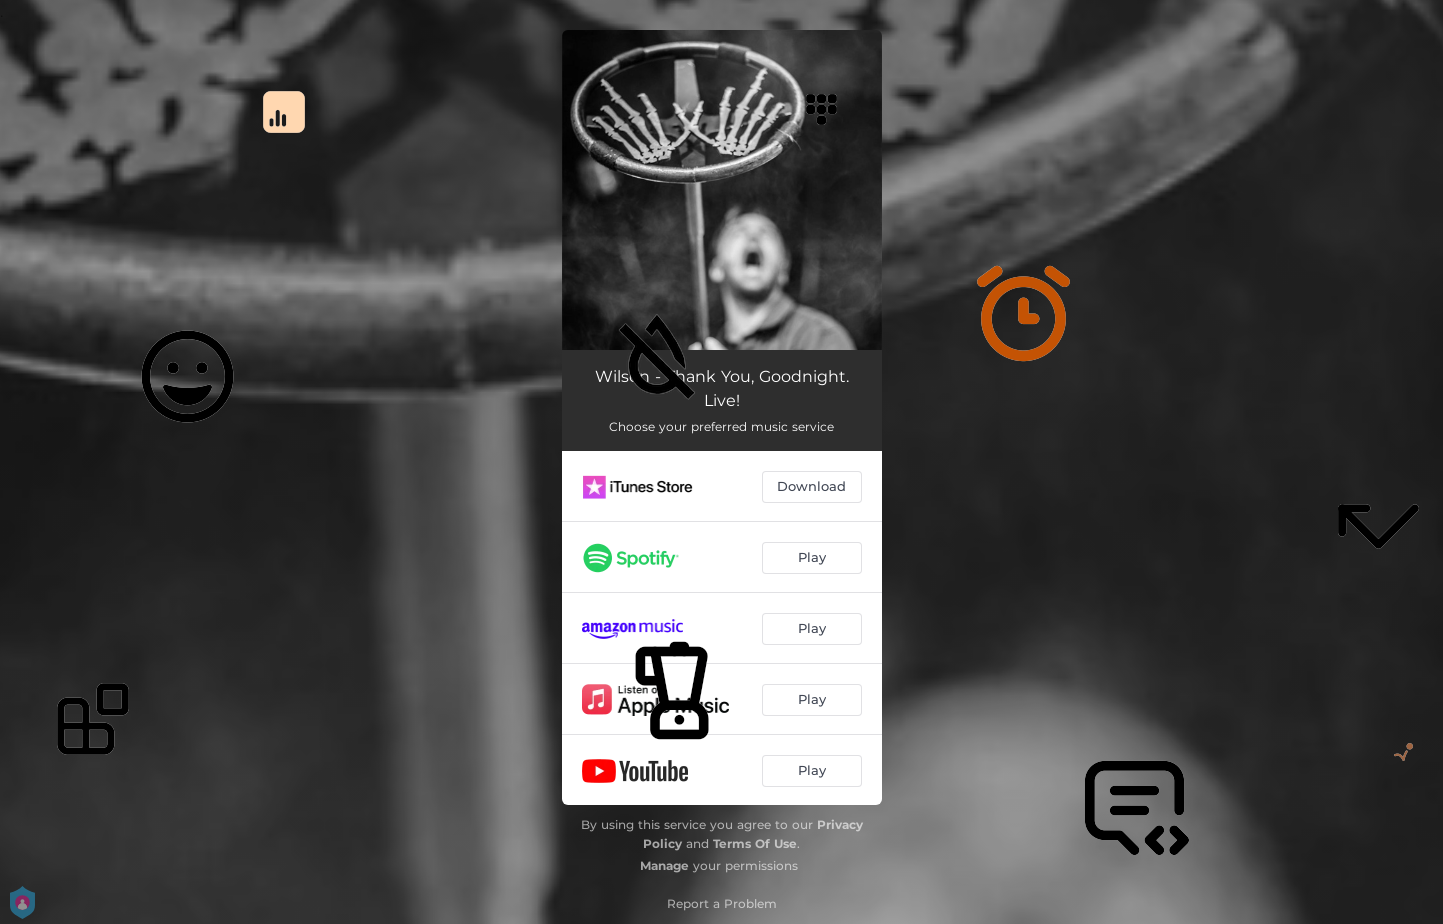 This screenshot has width=1443, height=924. Describe the element at coordinates (1403, 751) in the screenshot. I see `indicates a bounce or rebound animation to the right` at that location.